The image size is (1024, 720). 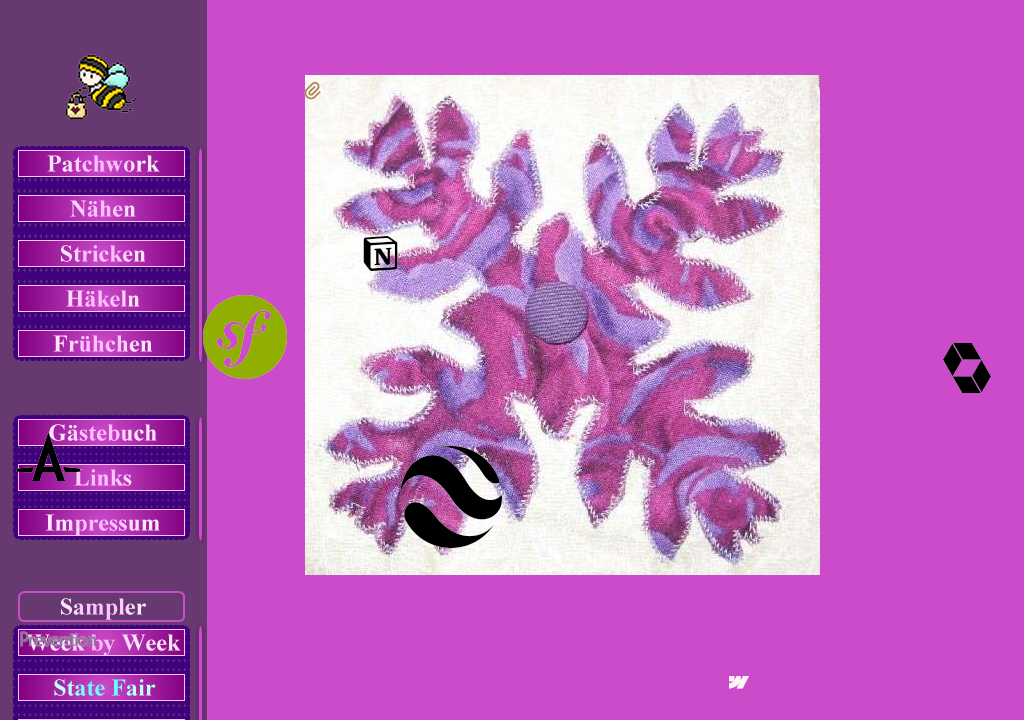 I want to click on prevention magazine brand logo, so click(x=58, y=639).